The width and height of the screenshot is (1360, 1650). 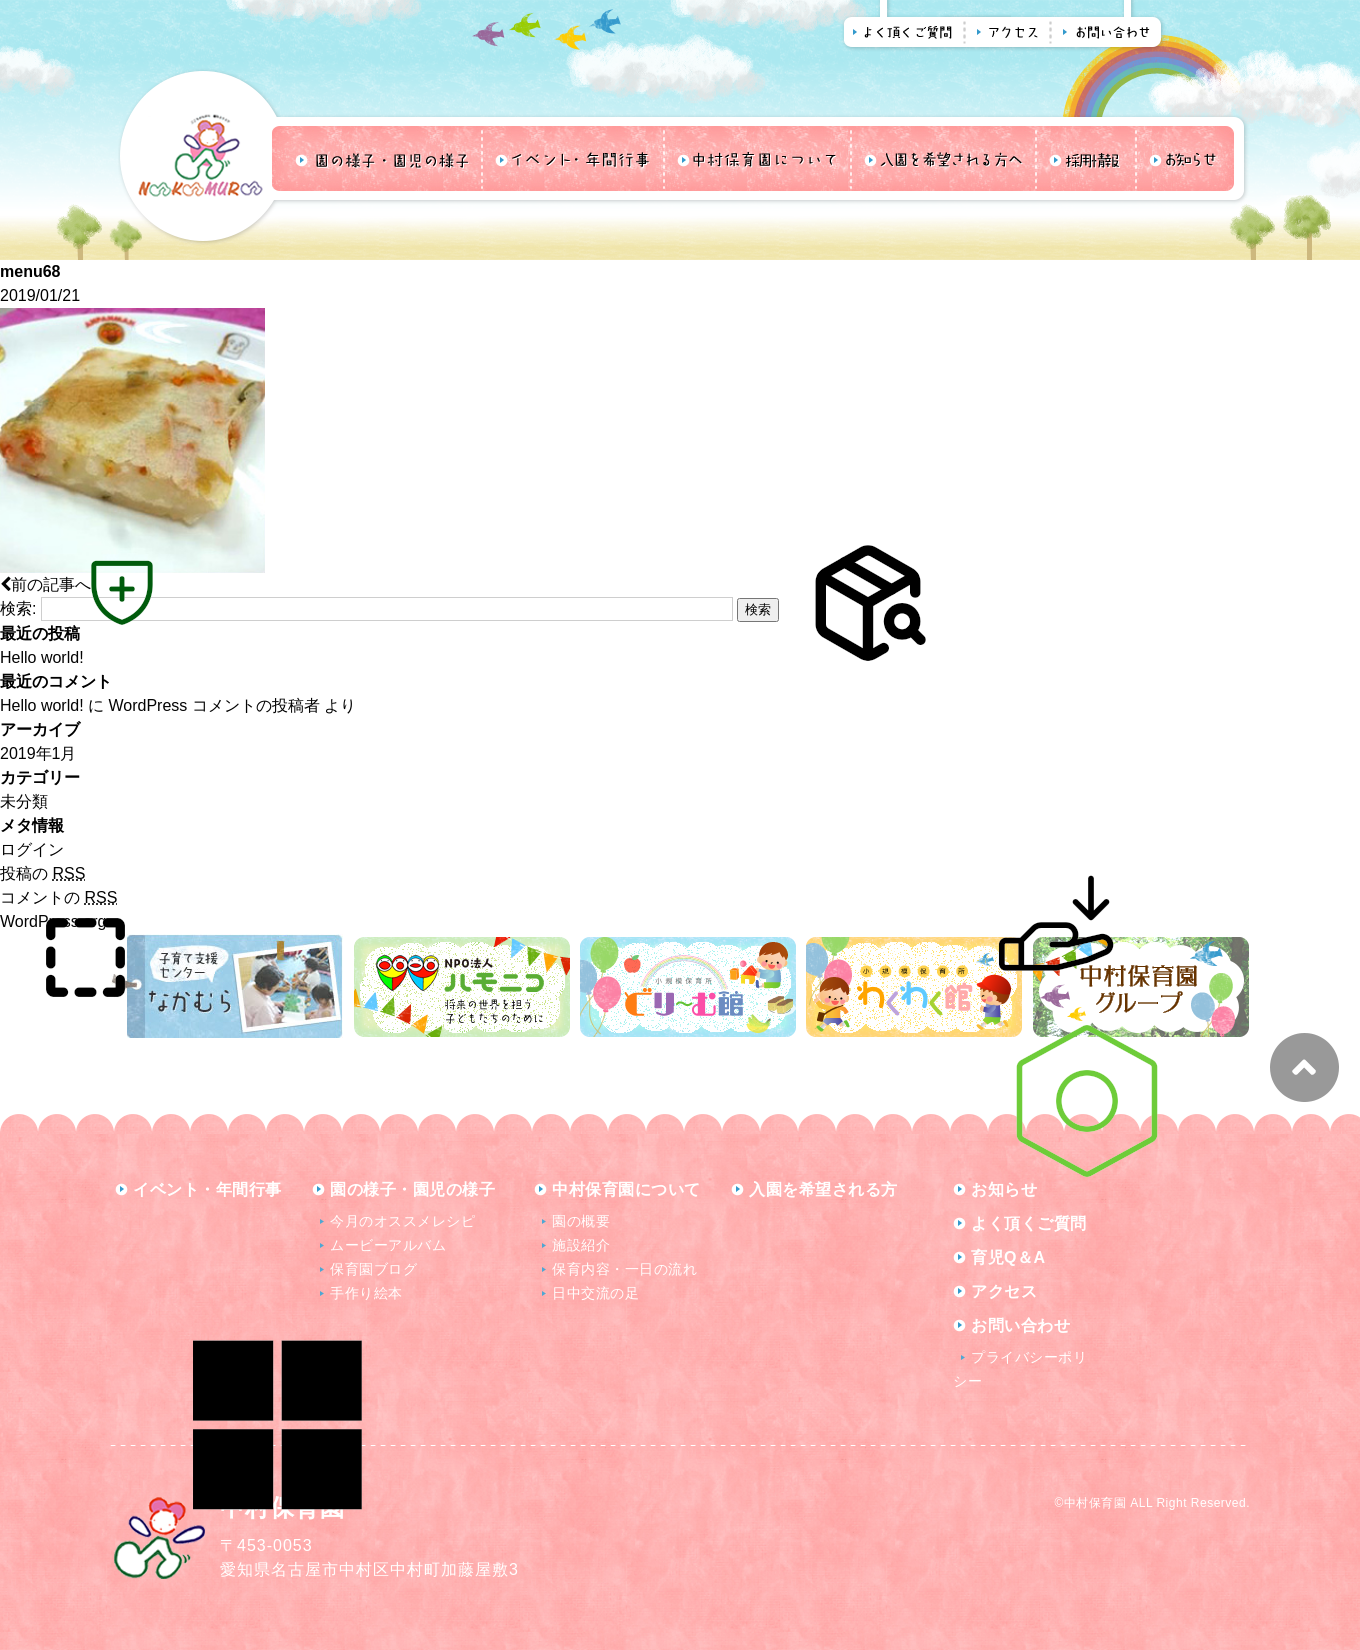 I want to click on access settings or configuration options, so click(x=1087, y=1101).